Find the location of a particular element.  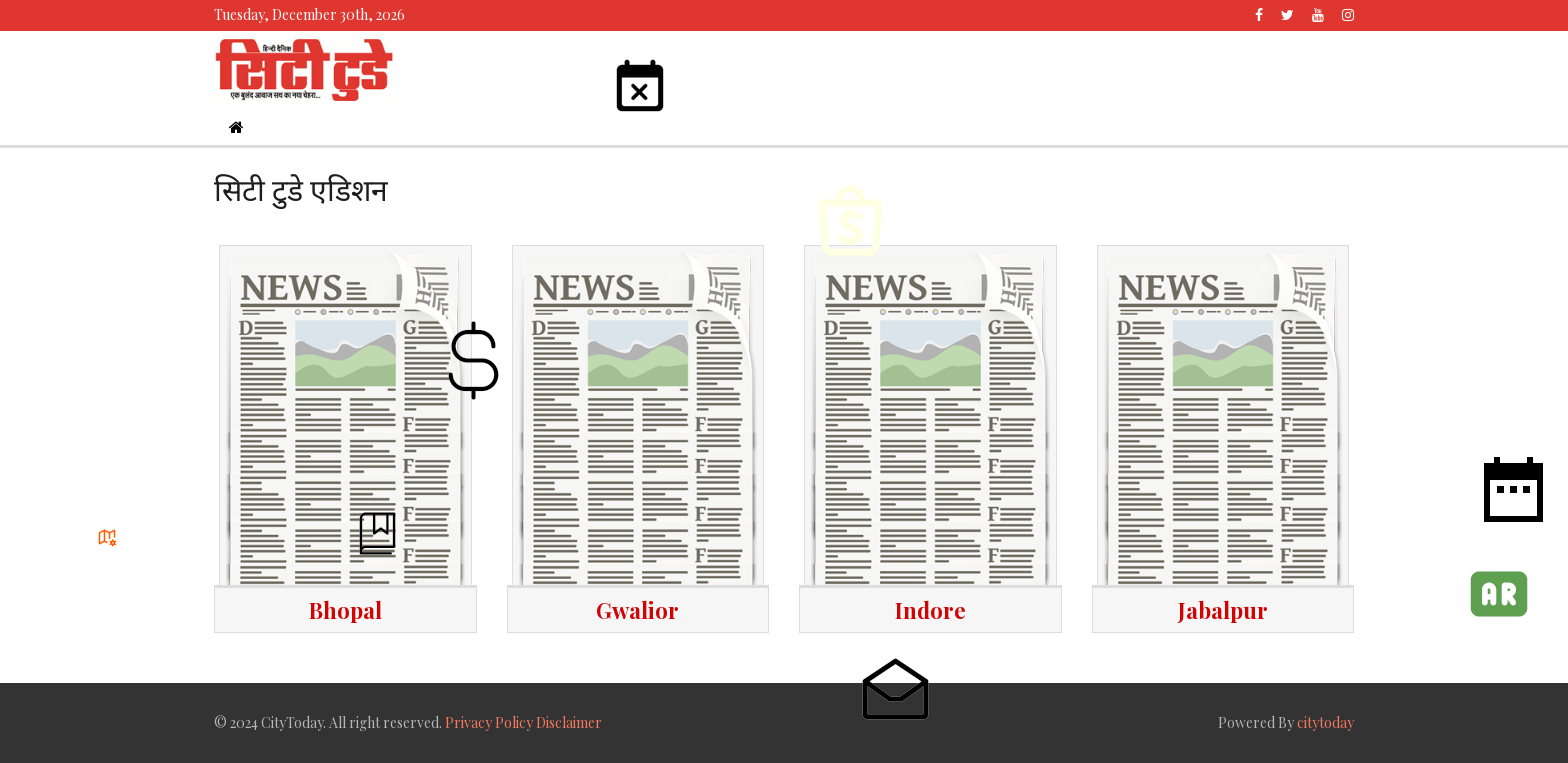

access map settings is located at coordinates (107, 537).